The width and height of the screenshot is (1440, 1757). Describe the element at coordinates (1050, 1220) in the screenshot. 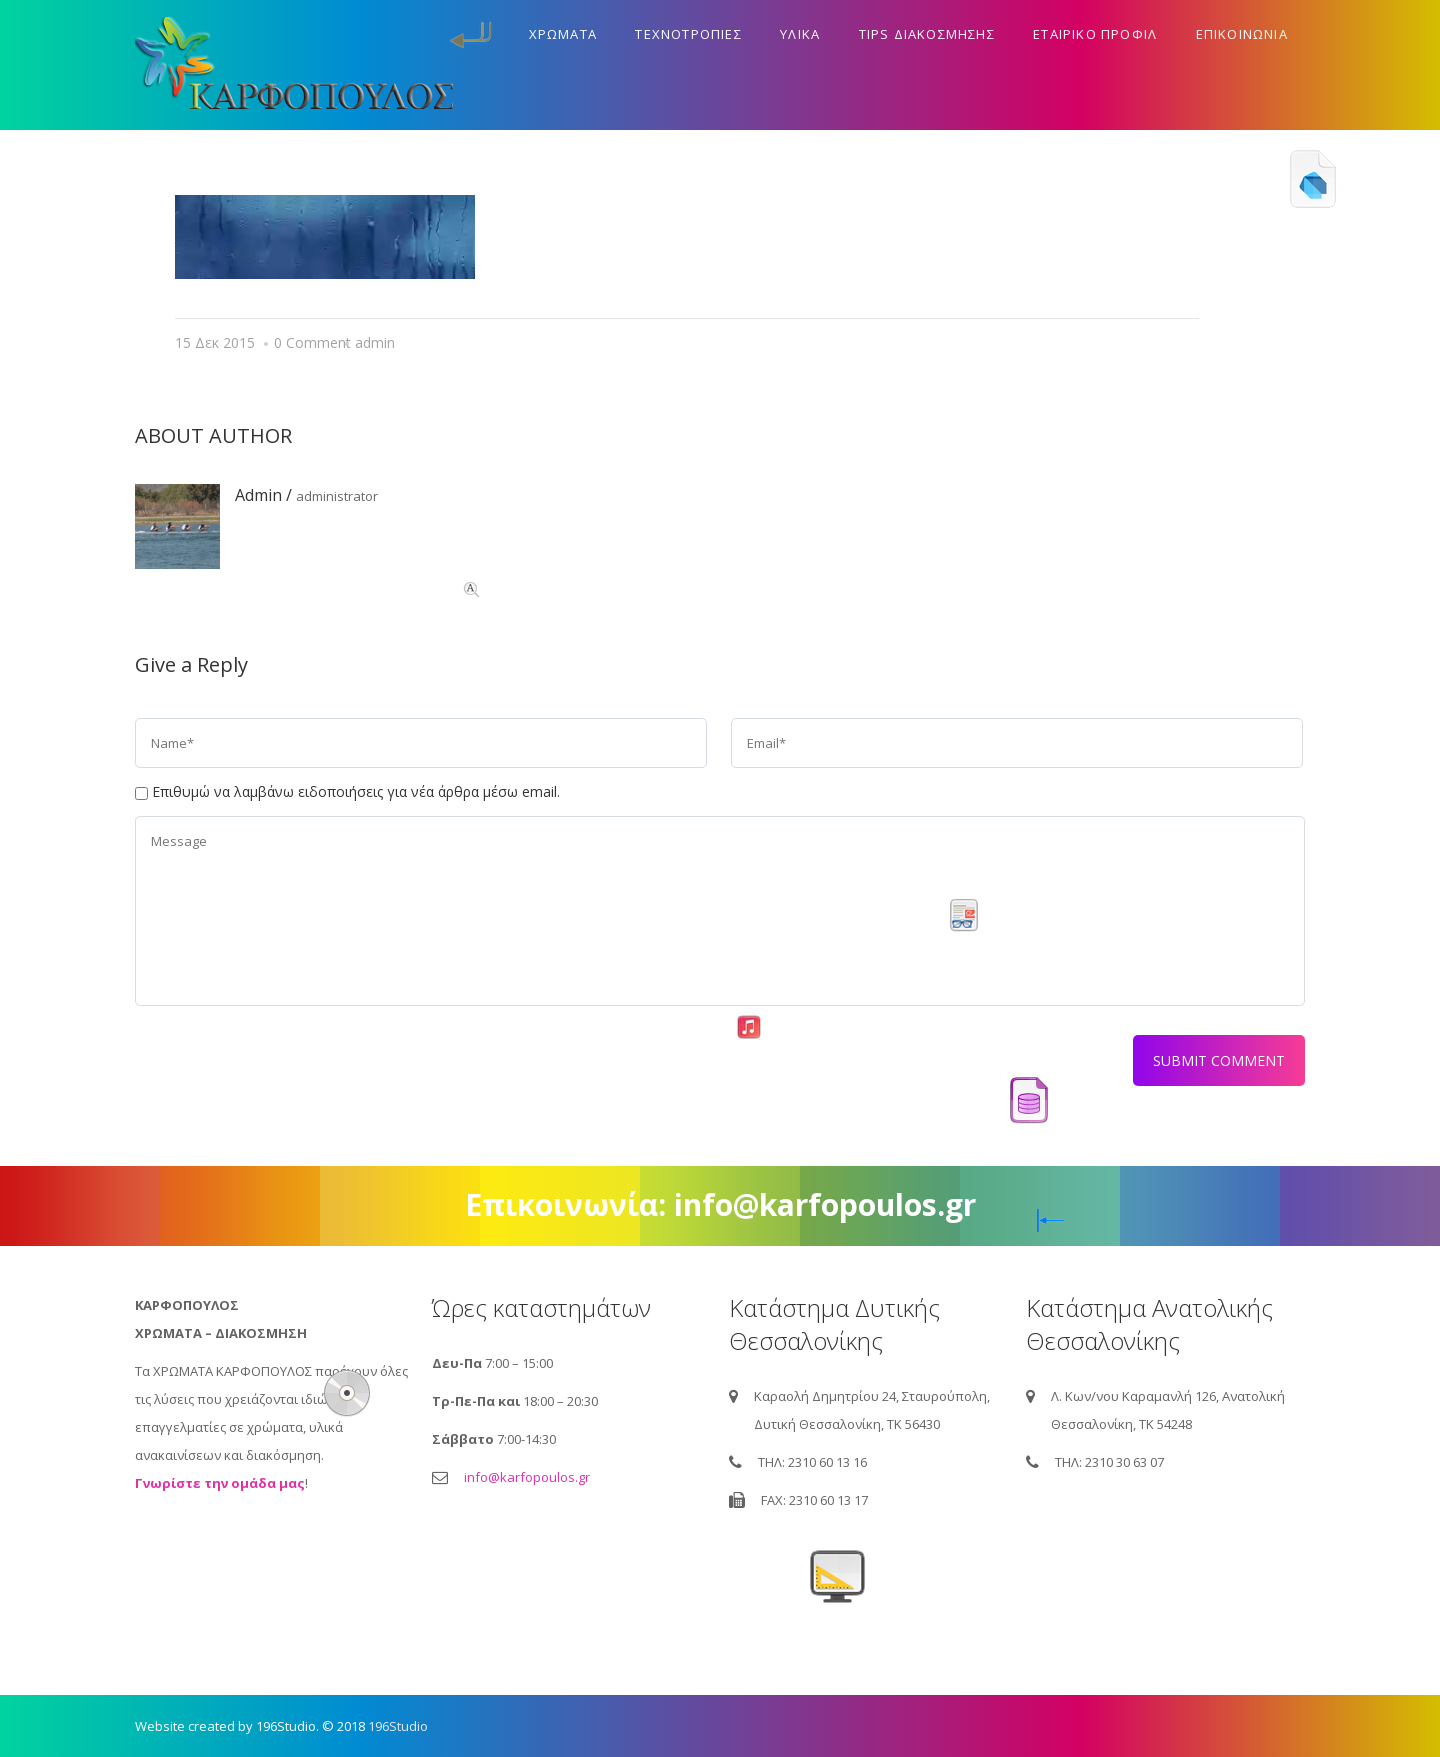

I see `go to the first item in a list or sequence` at that location.